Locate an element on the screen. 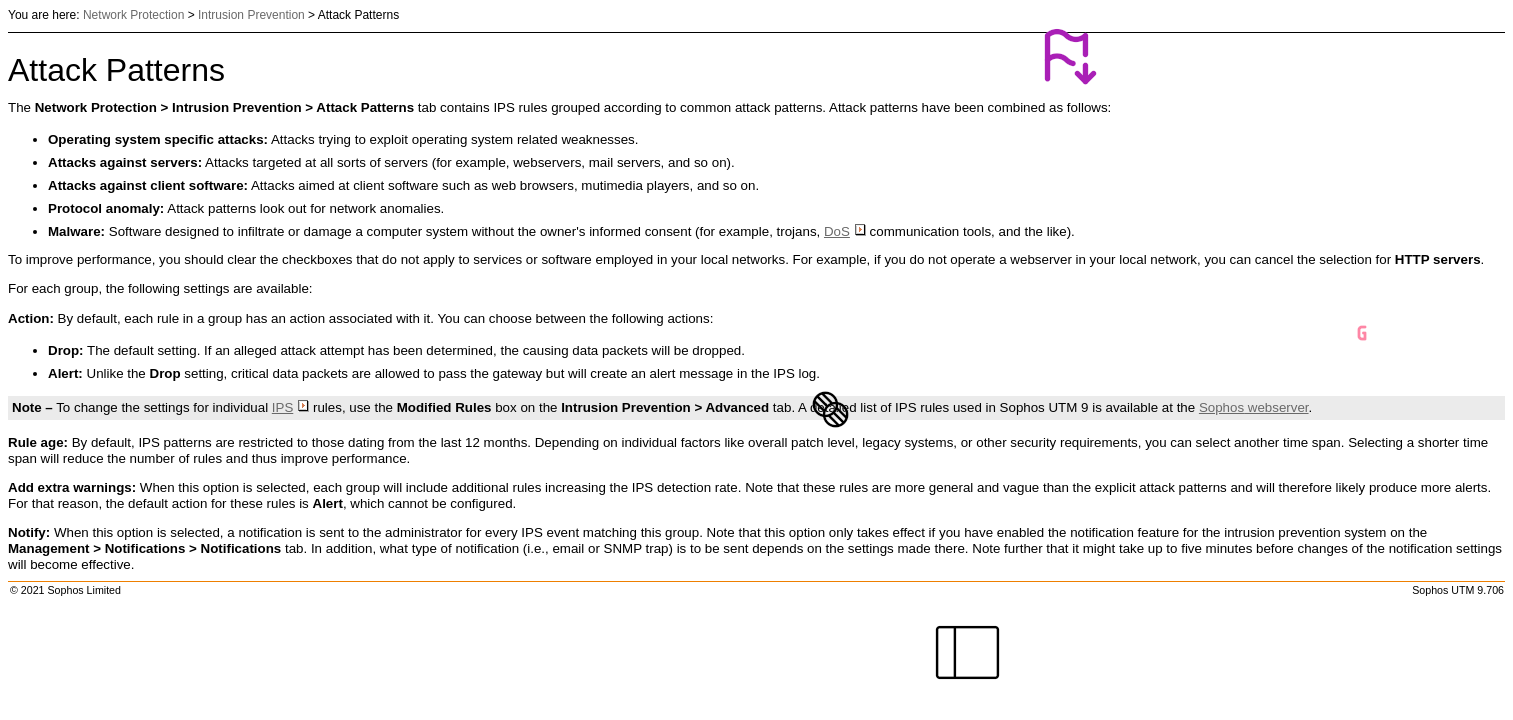  indicates items starting with the letter G is located at coordinates (1362, 333).